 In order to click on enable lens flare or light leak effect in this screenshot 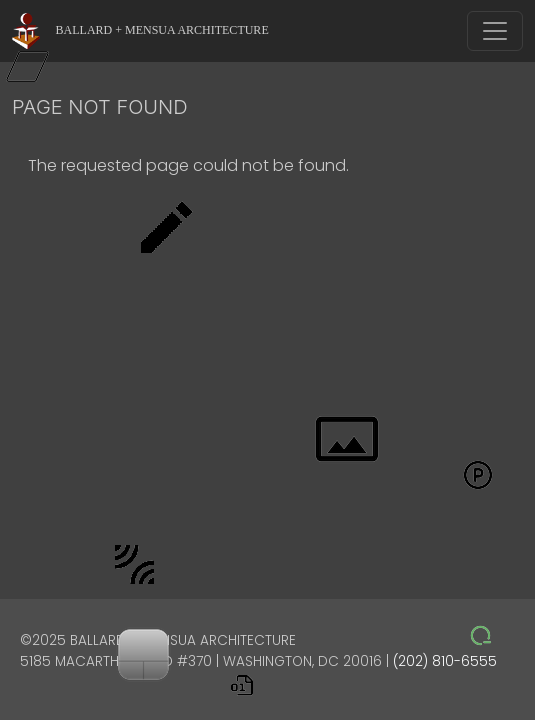, I will do `click(134, 564)`.